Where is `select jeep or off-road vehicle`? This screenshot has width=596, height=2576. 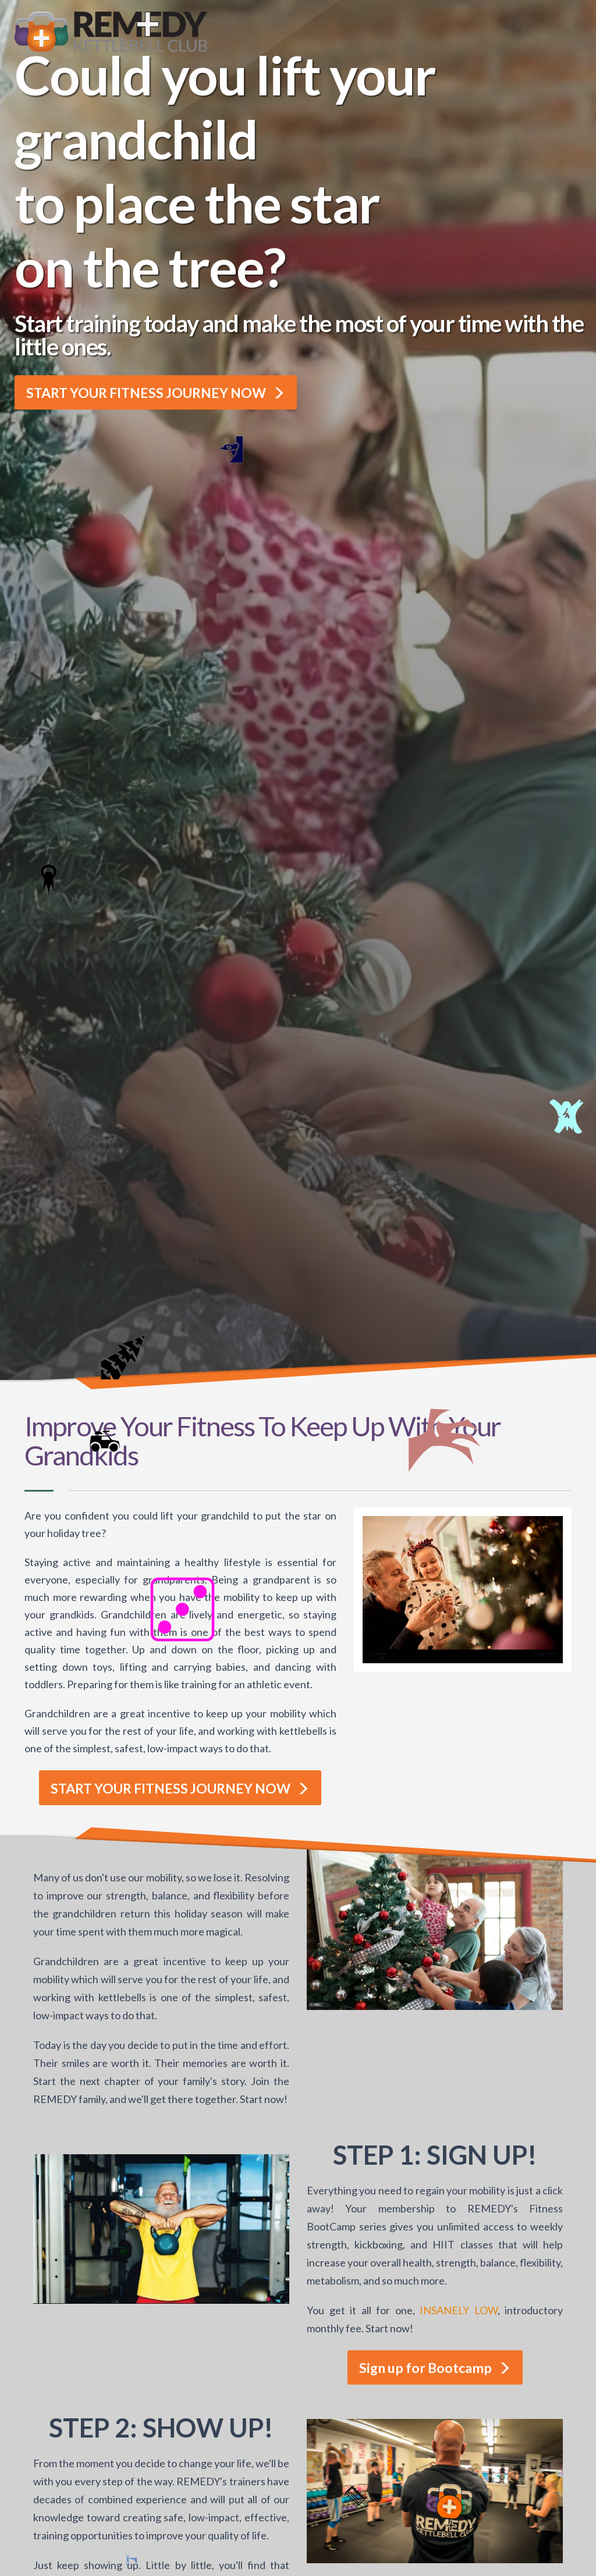
select jeep or off-road vehicle is located at coordinates (105, 1441).